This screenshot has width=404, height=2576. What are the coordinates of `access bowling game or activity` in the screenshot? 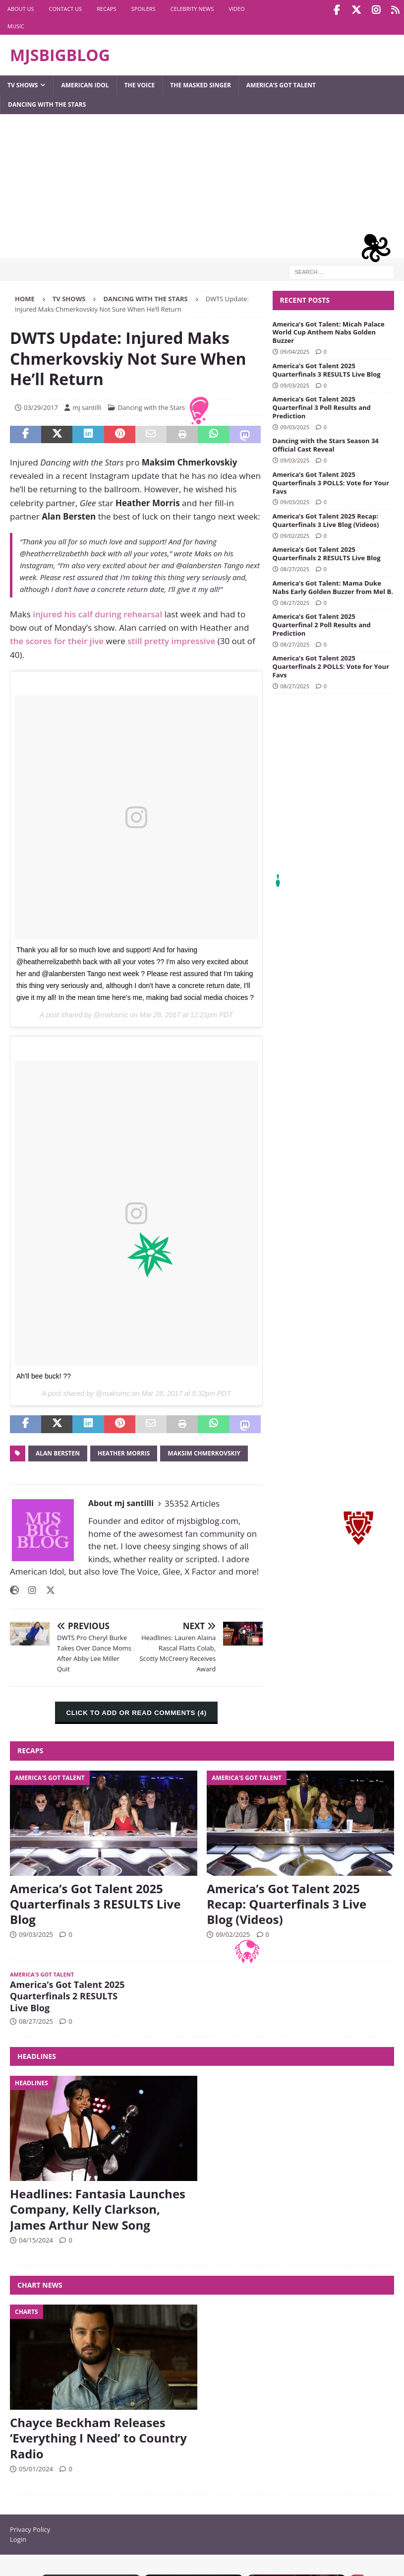 It's located at (278, 880).